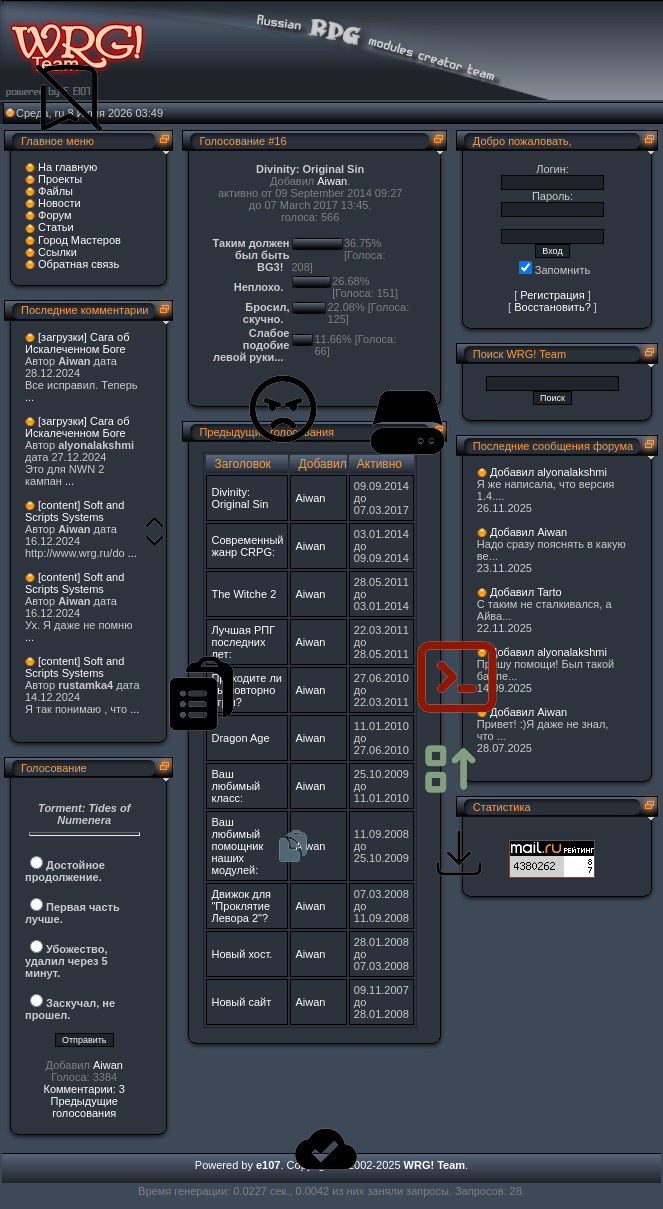 The image size is (663, 1209). What do you see at coordinates (201, 693) in the screenshot?
I see `view clipboard with list items` at bounding box center [201, 693].